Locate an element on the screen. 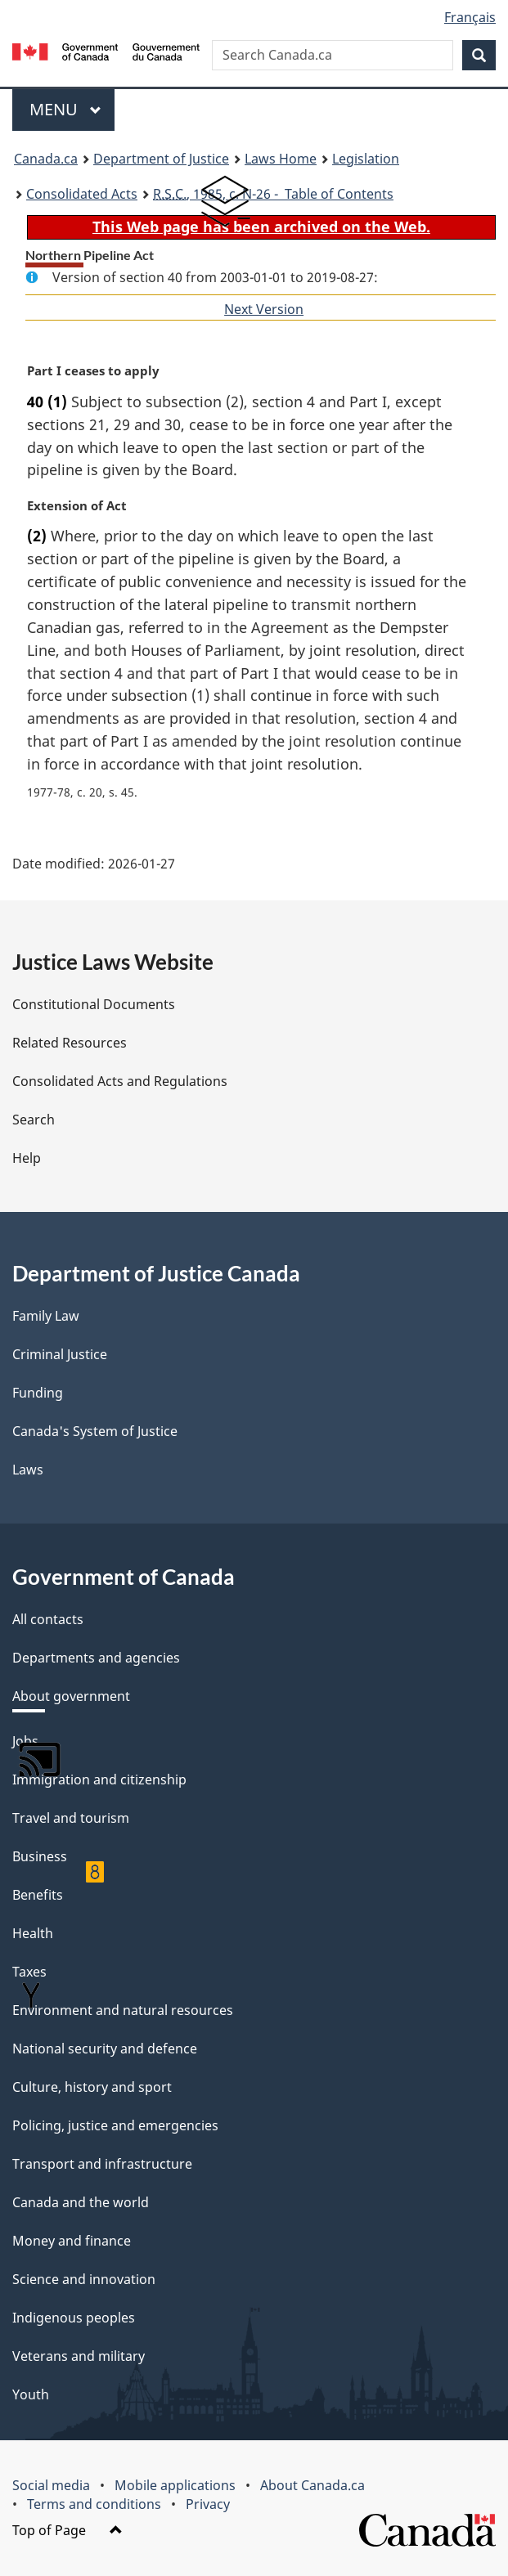 This screenshot has height=2576, width=508. the letter Y character or text element is located at coordinates (31, 1995).